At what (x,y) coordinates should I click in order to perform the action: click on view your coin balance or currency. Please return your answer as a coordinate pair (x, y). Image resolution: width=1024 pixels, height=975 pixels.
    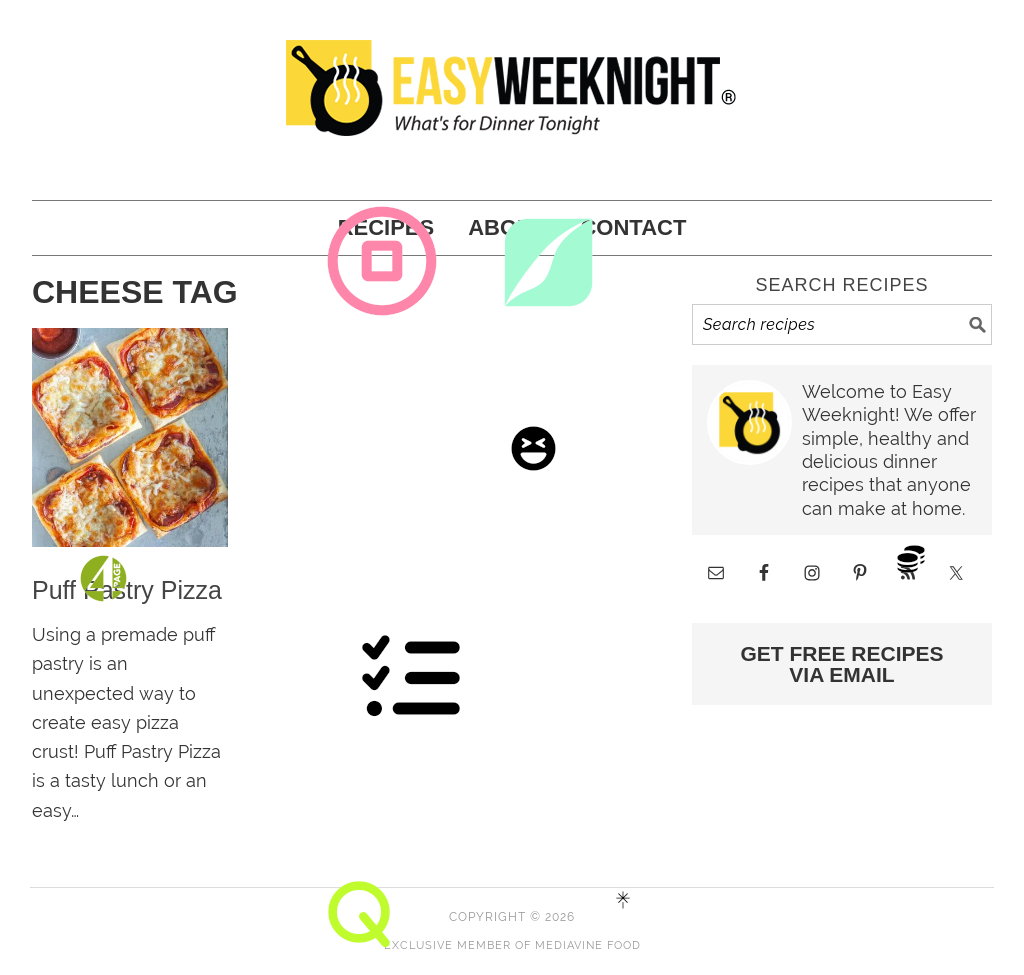
    Looking at the image, I should click on (911, 559).